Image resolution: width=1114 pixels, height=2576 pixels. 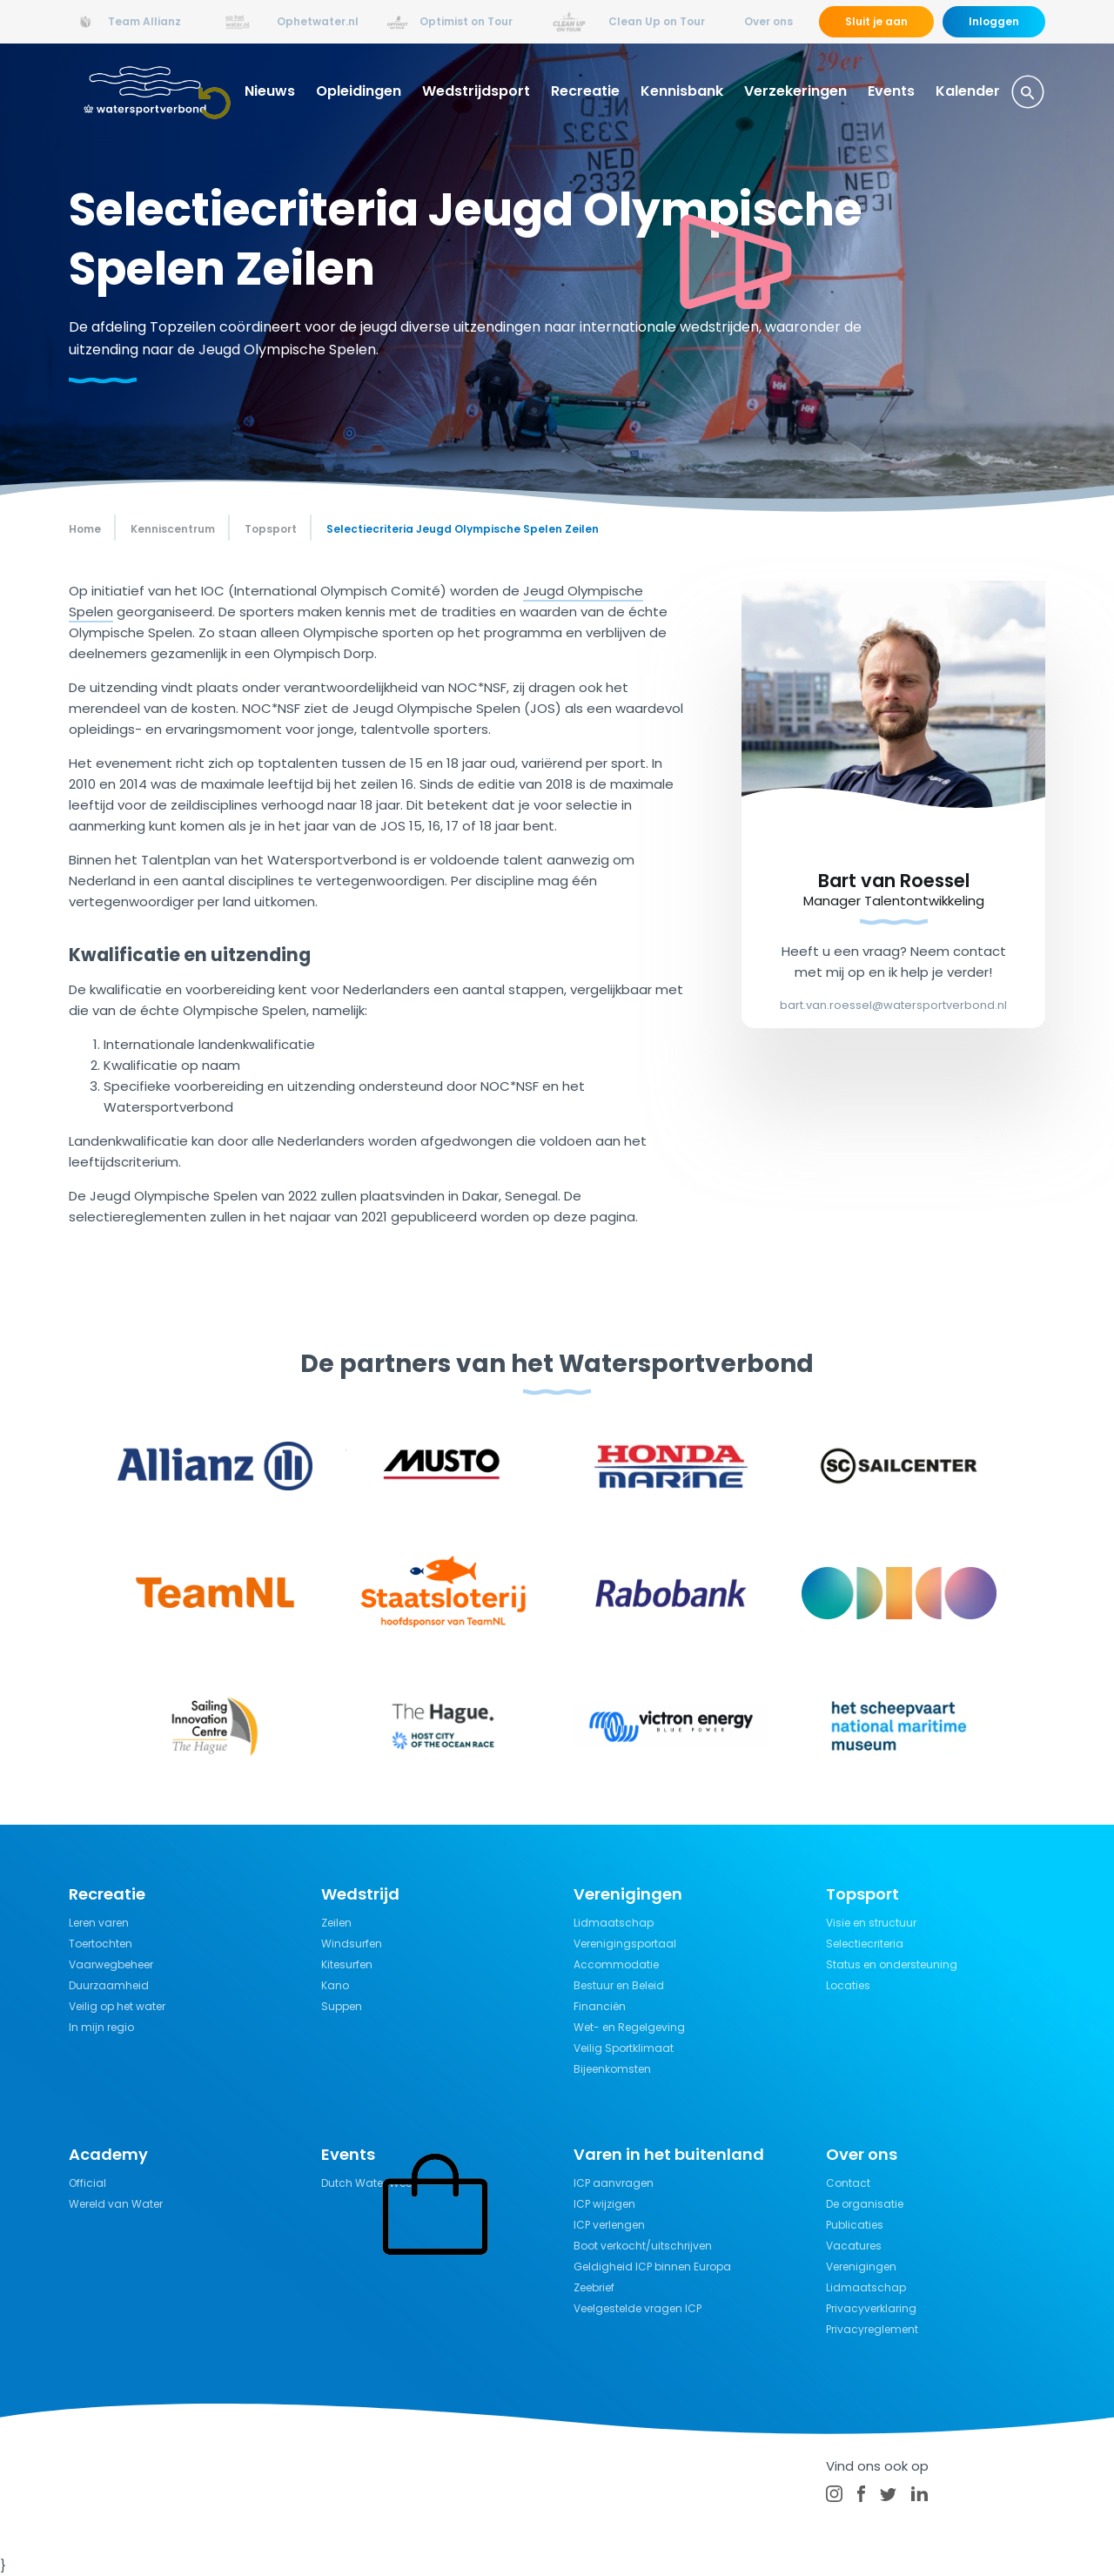 What do you see at coordinates (214, 103) in the screenshot?
I see `undo the last action` at bounding box center [214, 103].